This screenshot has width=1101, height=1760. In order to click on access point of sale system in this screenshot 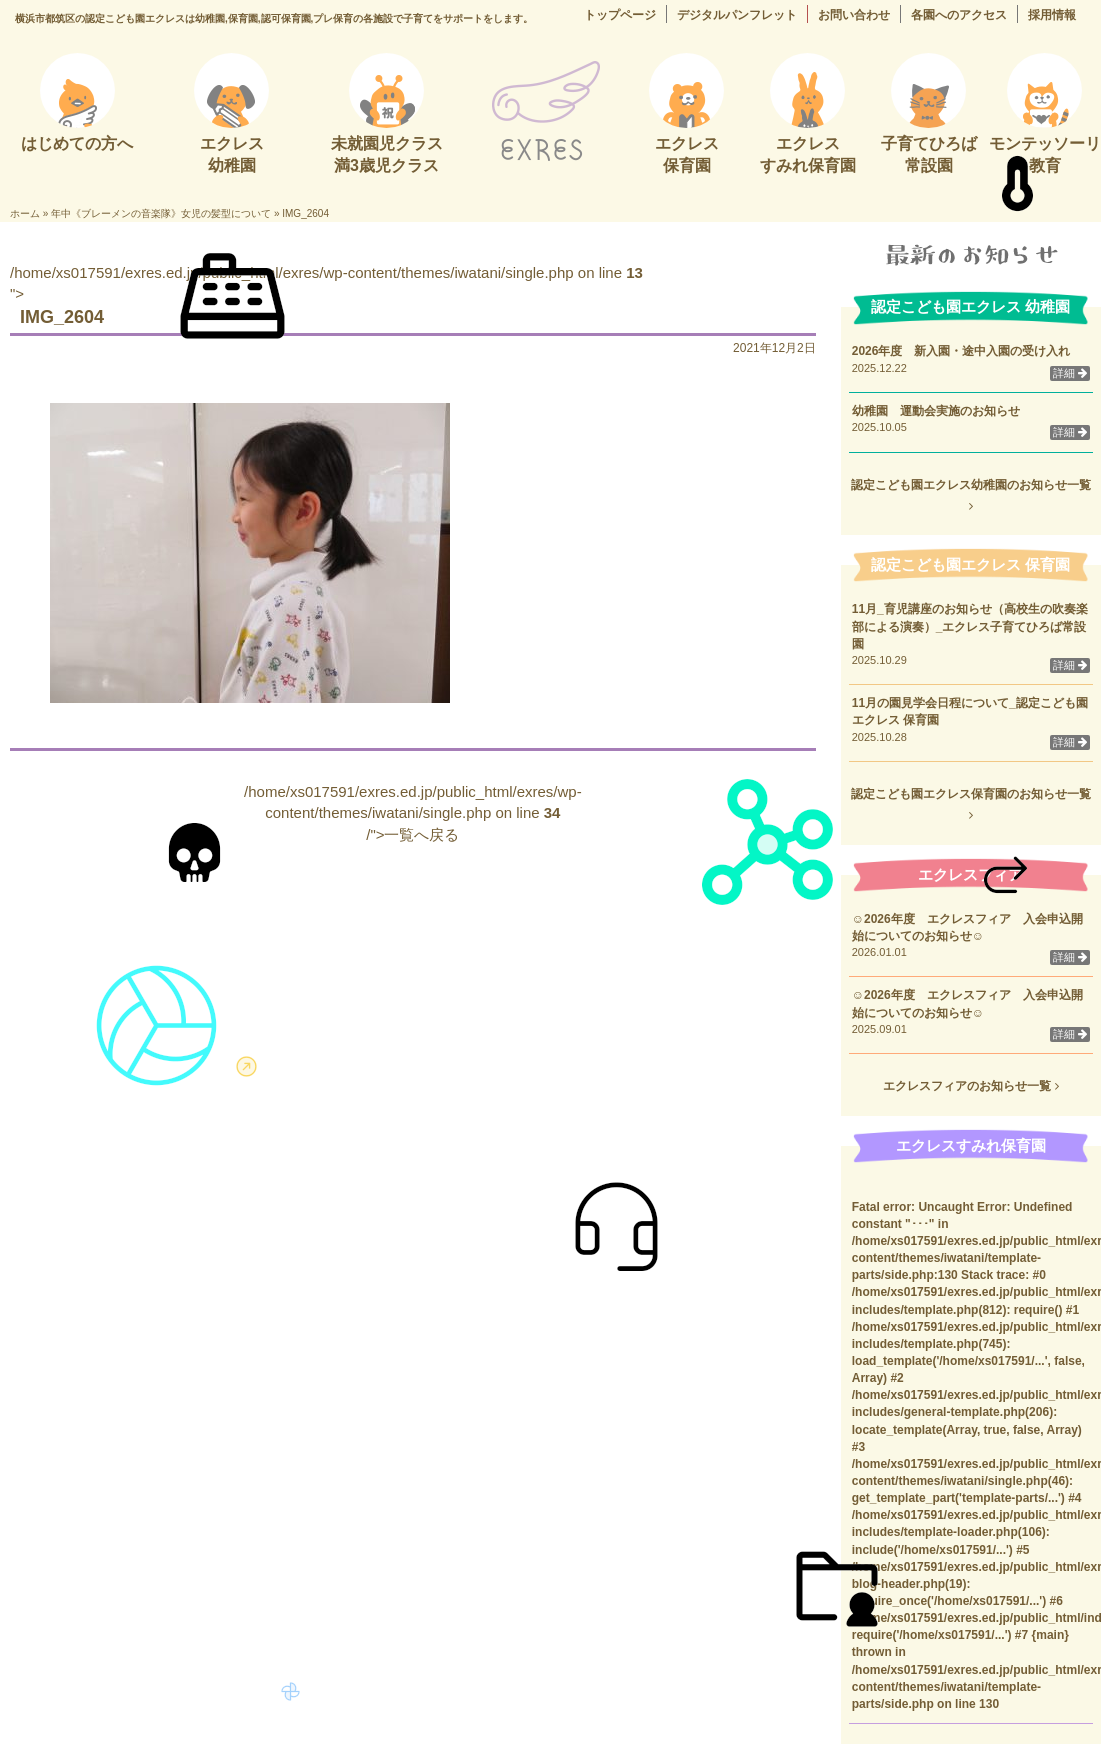, I will do `click(232, 301)`.